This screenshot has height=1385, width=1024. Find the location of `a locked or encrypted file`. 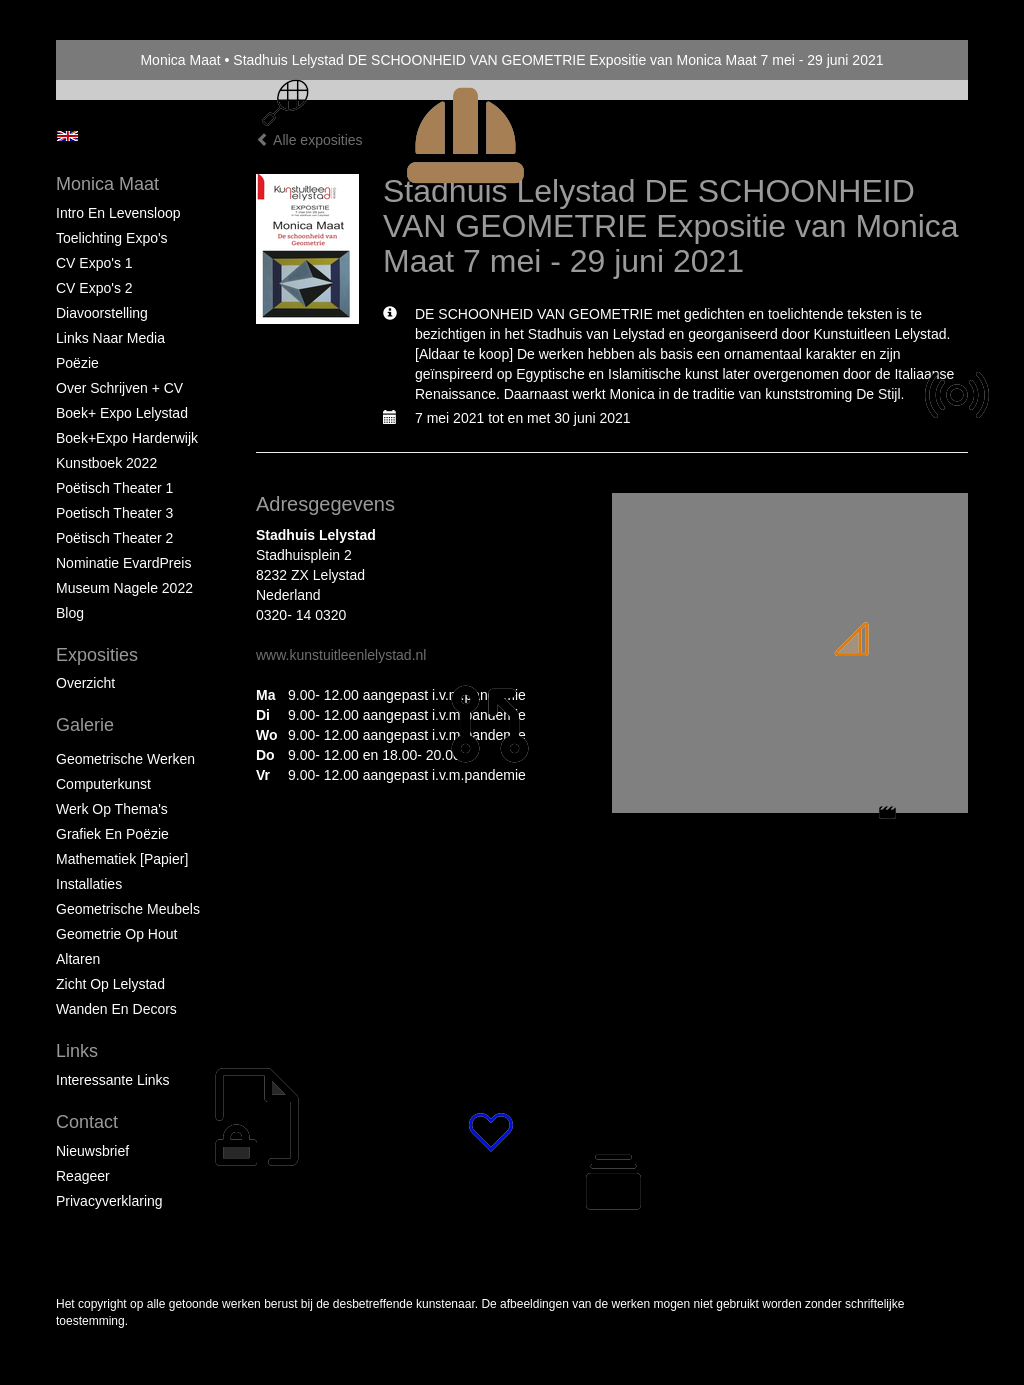

a locked or encrypted file is located at coordinates (257, 1117).